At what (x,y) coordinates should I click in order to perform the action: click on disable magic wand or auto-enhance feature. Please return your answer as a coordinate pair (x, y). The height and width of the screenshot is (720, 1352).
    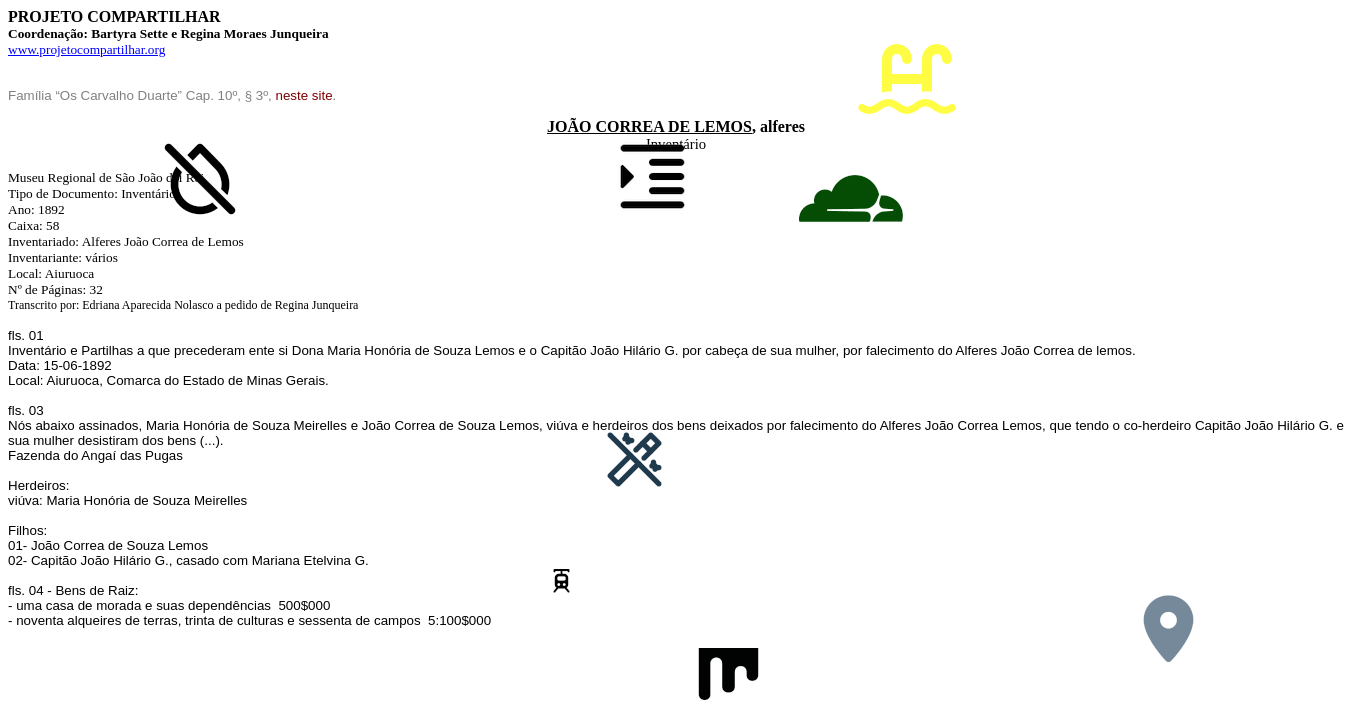
    Looking at the image, I should click on (634, 459).